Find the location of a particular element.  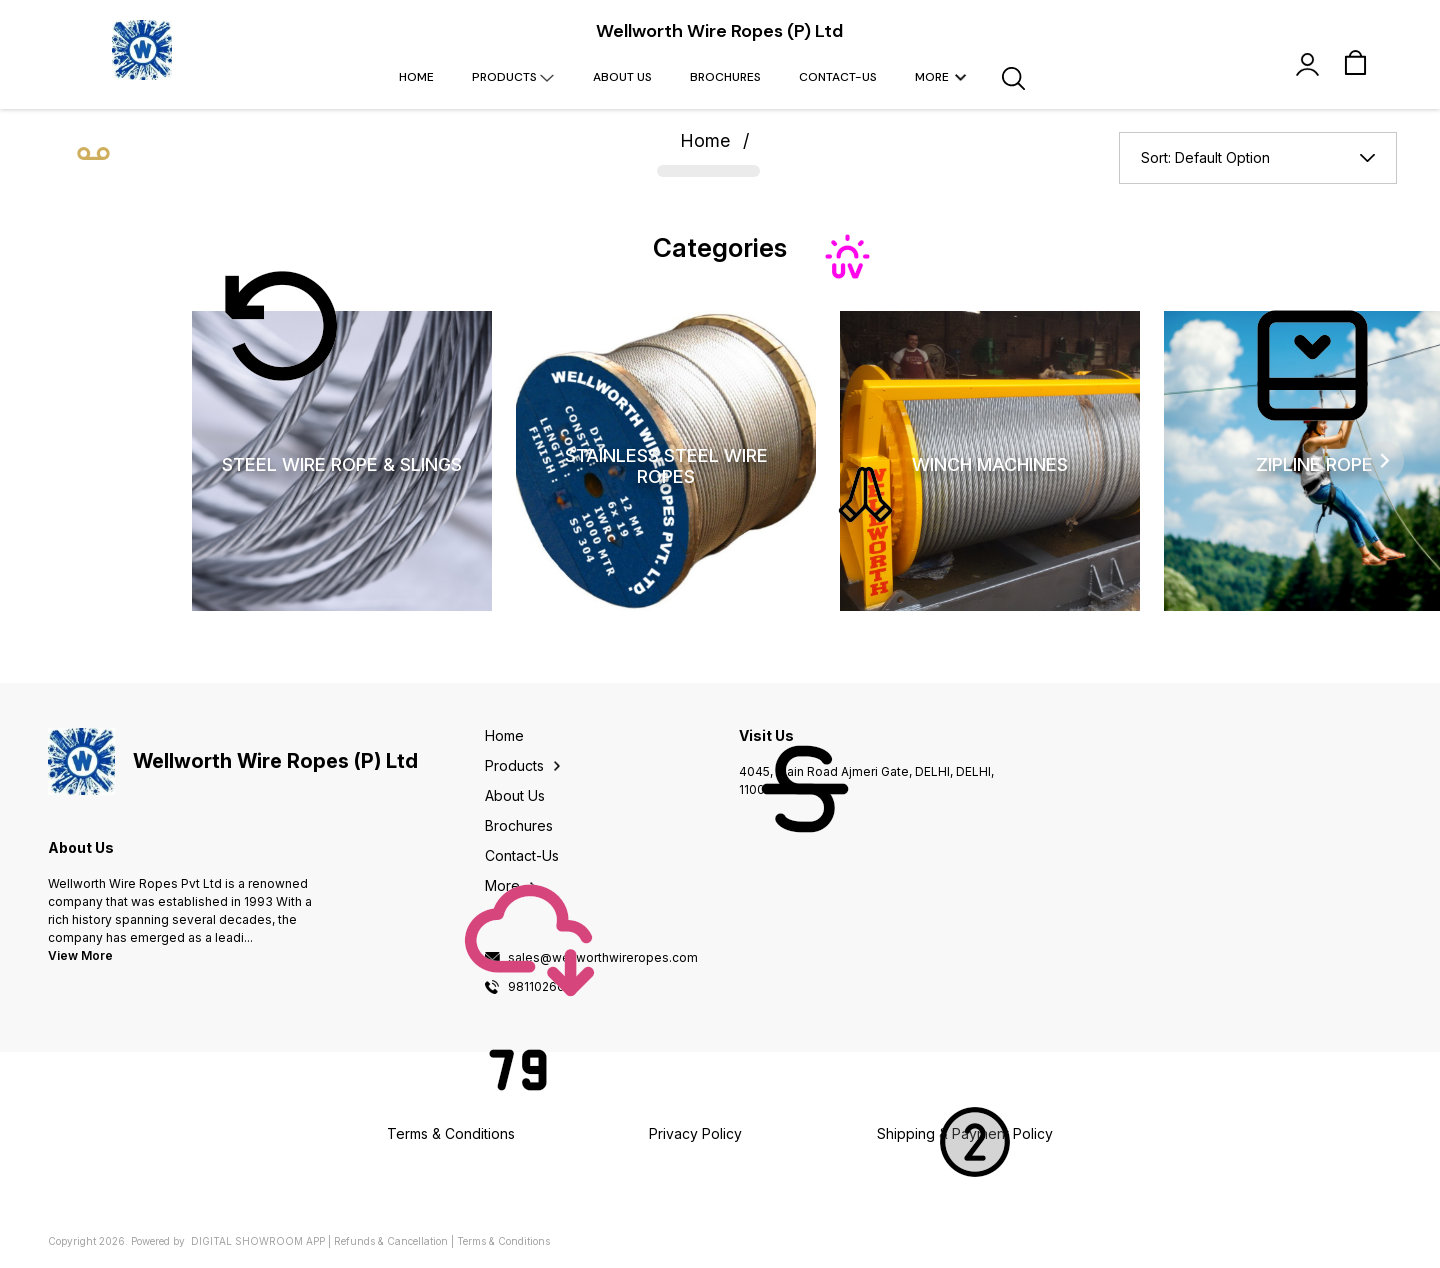

indicates item number 79 in a list or sequence is located at coordinates (518, 1070).